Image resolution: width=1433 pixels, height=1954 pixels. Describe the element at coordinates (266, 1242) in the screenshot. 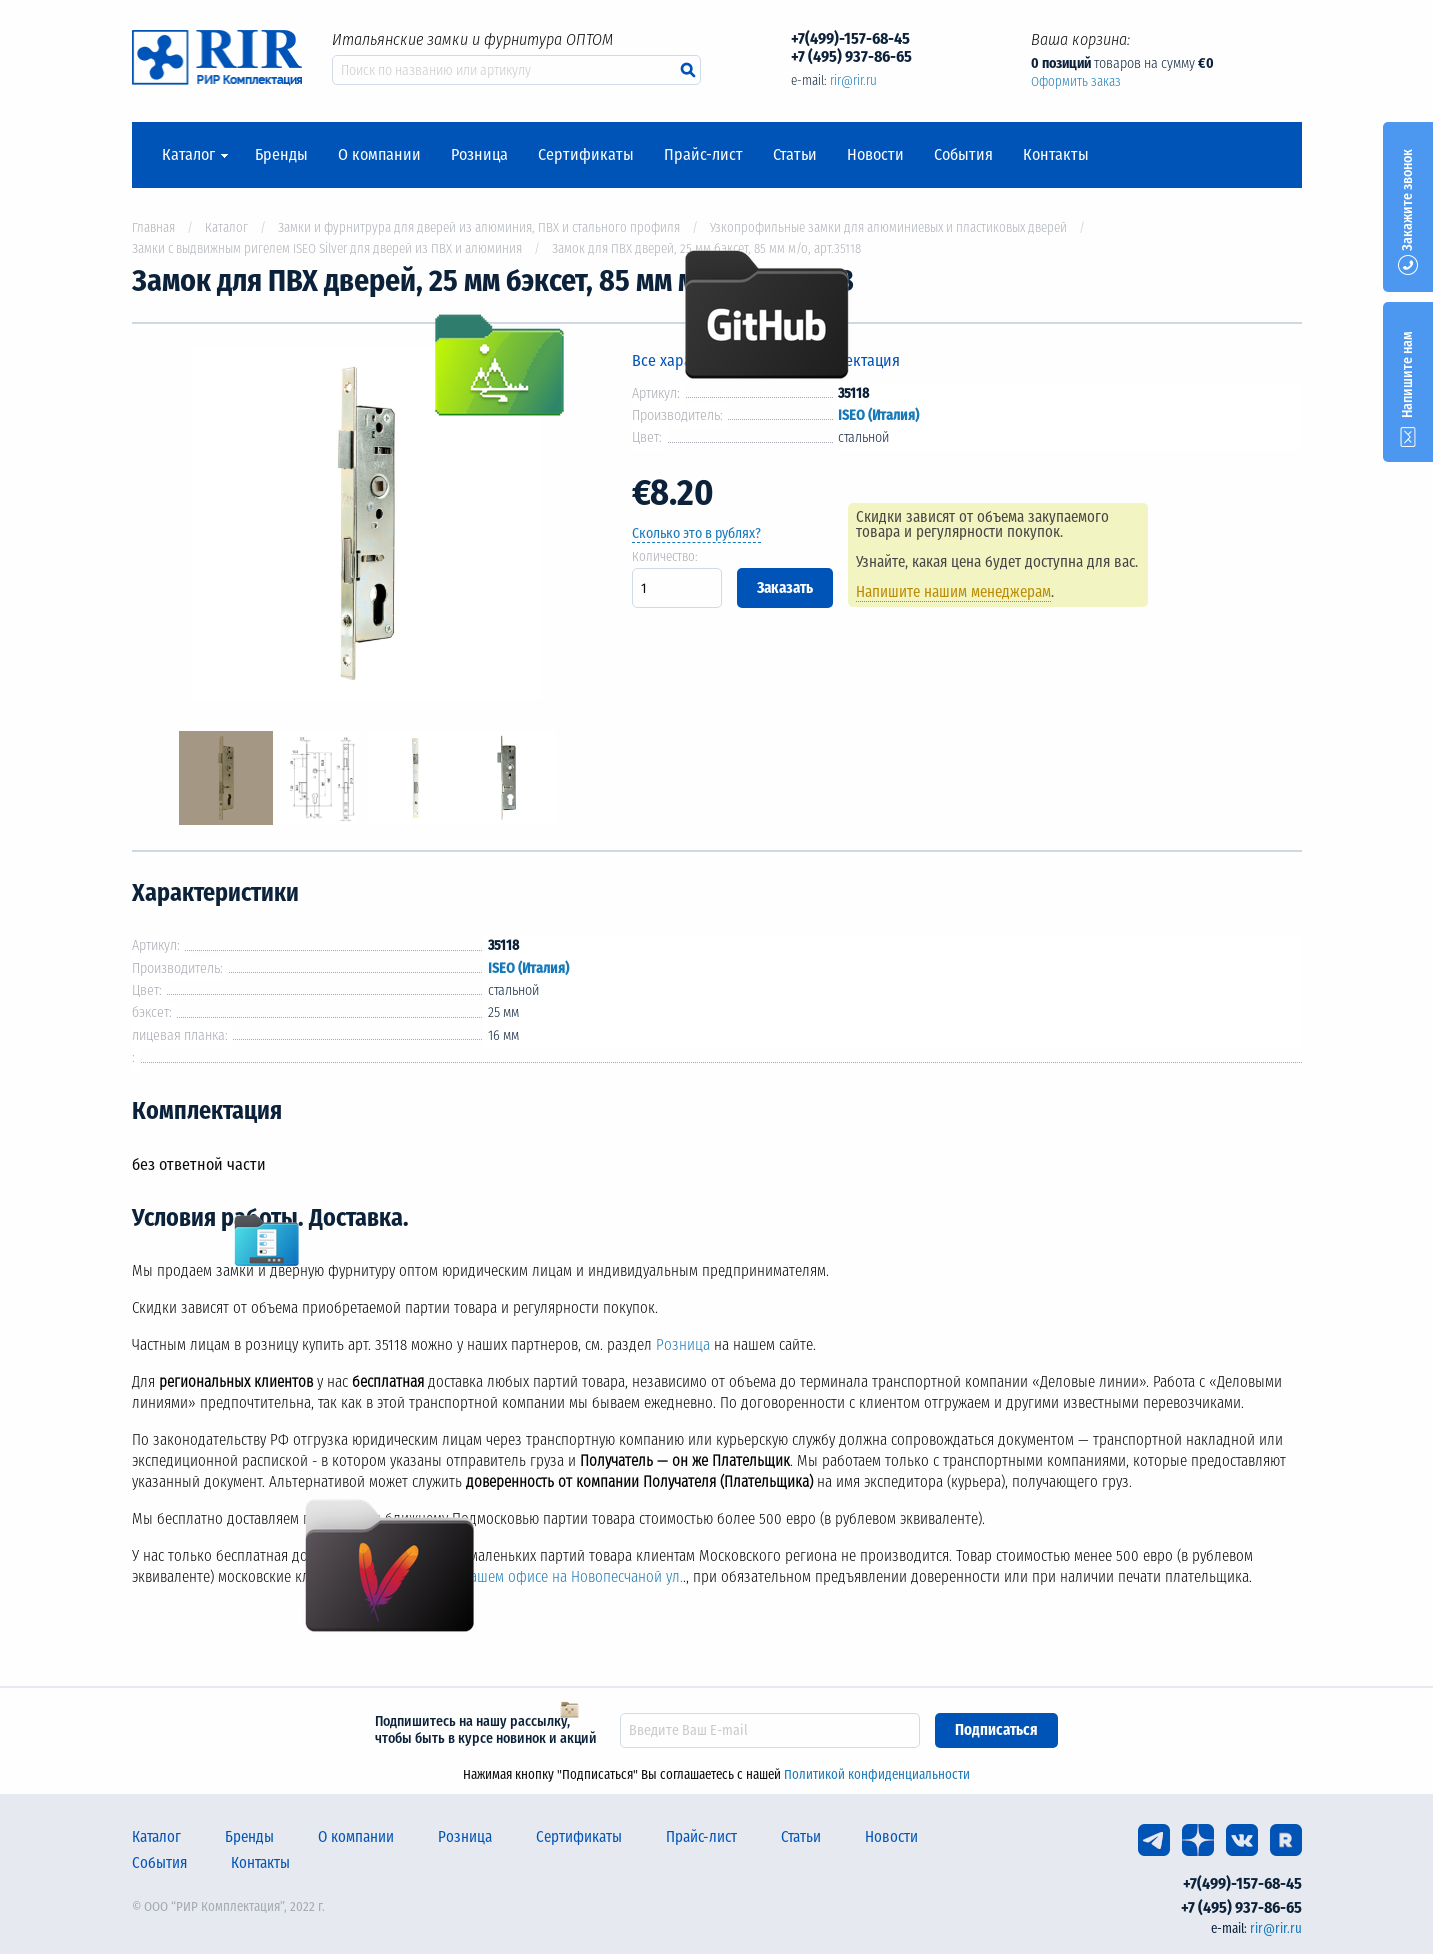

I see `open settings or preferences folder` at that location.